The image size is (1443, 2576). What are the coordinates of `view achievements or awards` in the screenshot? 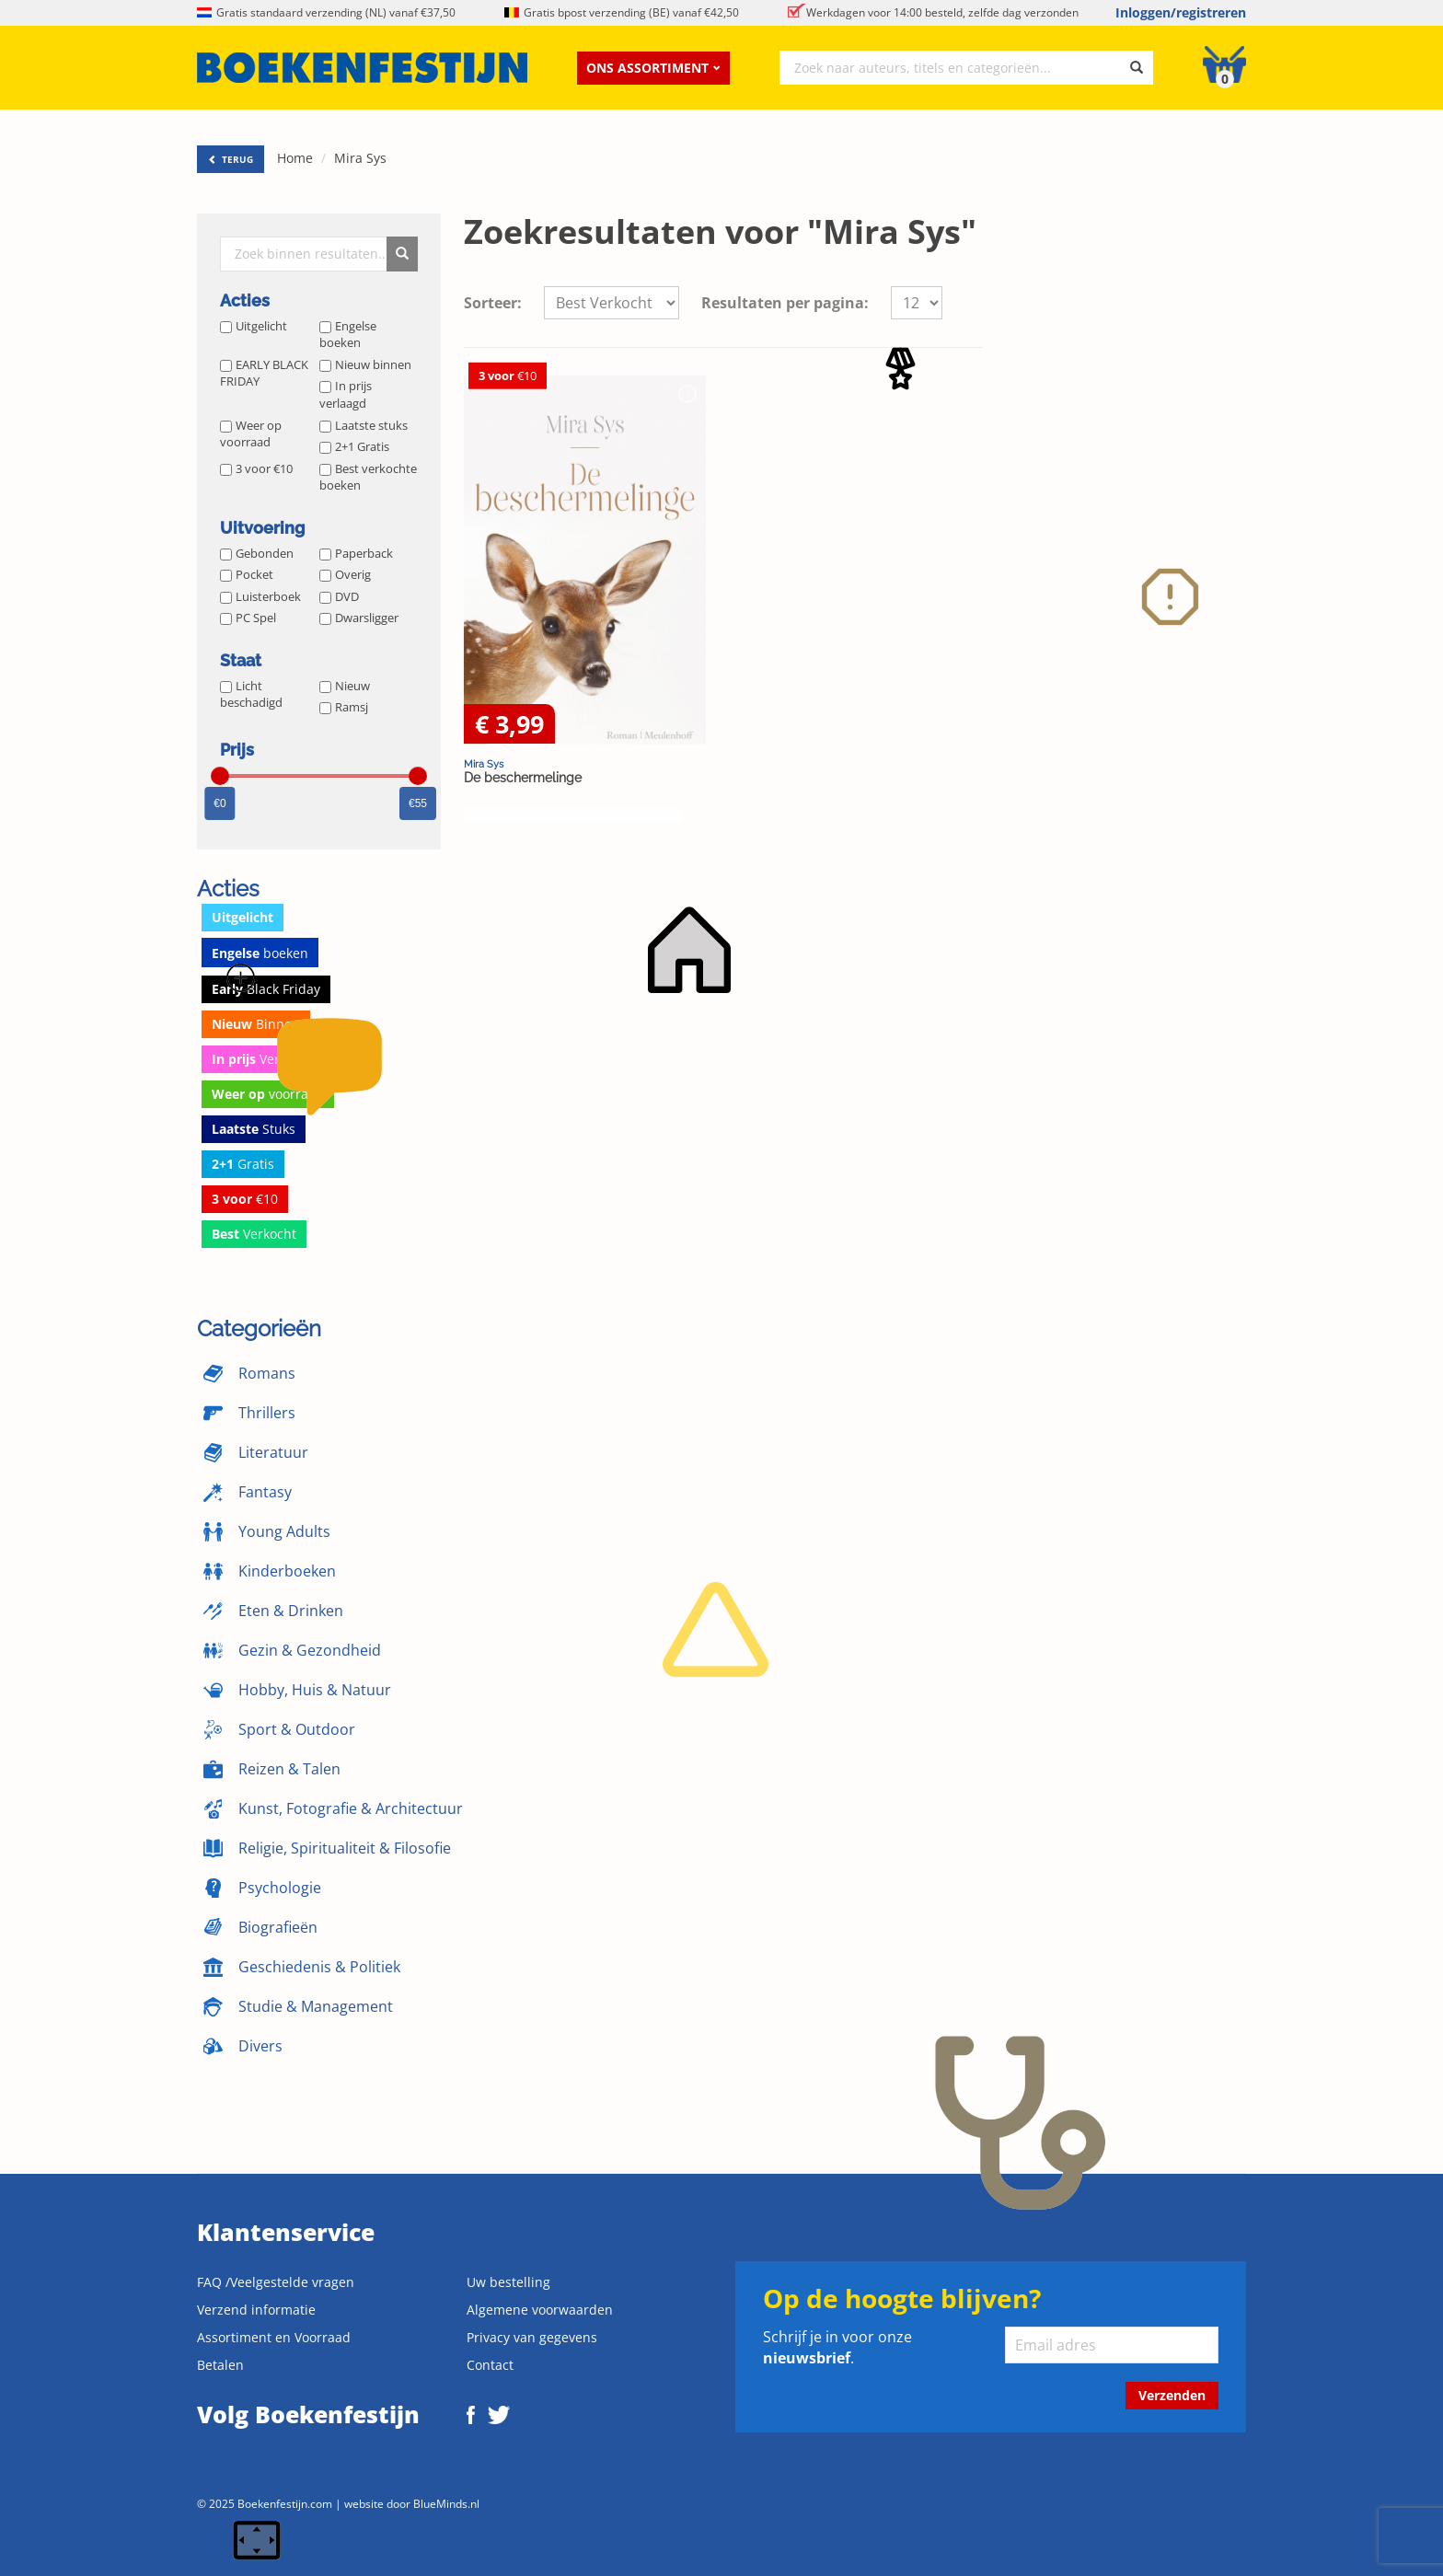 It's located at (900, 368).